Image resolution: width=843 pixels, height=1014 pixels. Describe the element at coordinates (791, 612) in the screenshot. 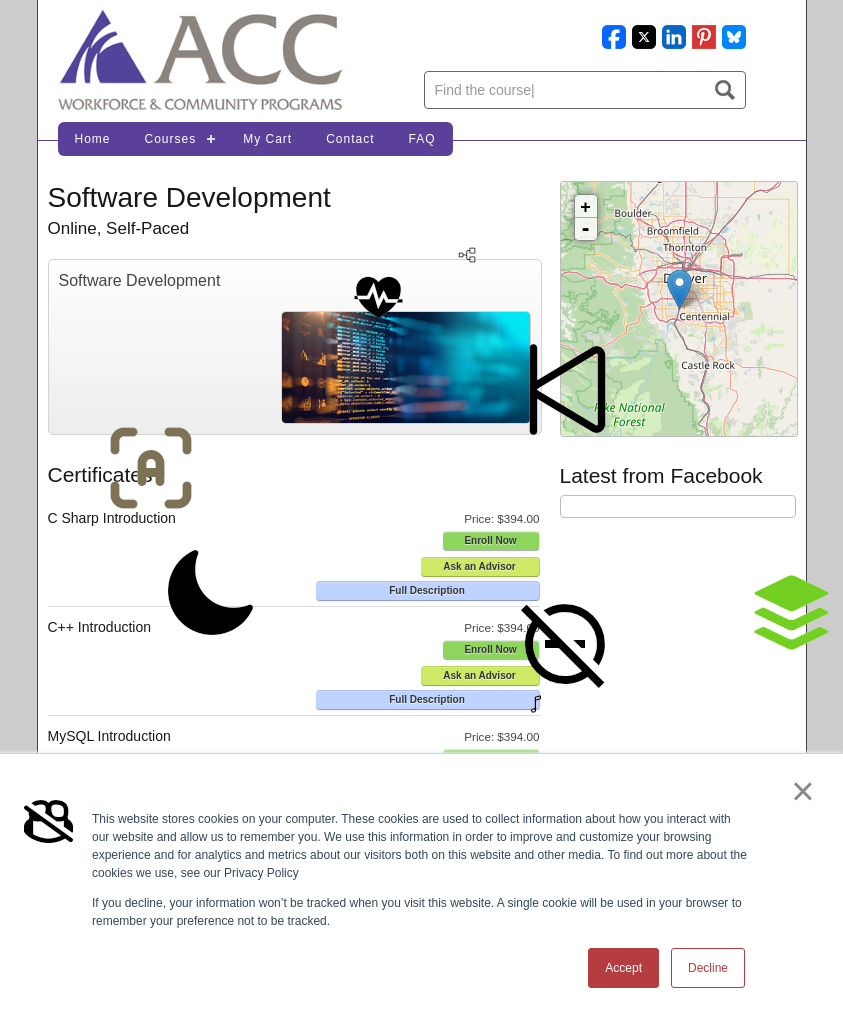

I see `open Buffer social media scheduling app` at that location.